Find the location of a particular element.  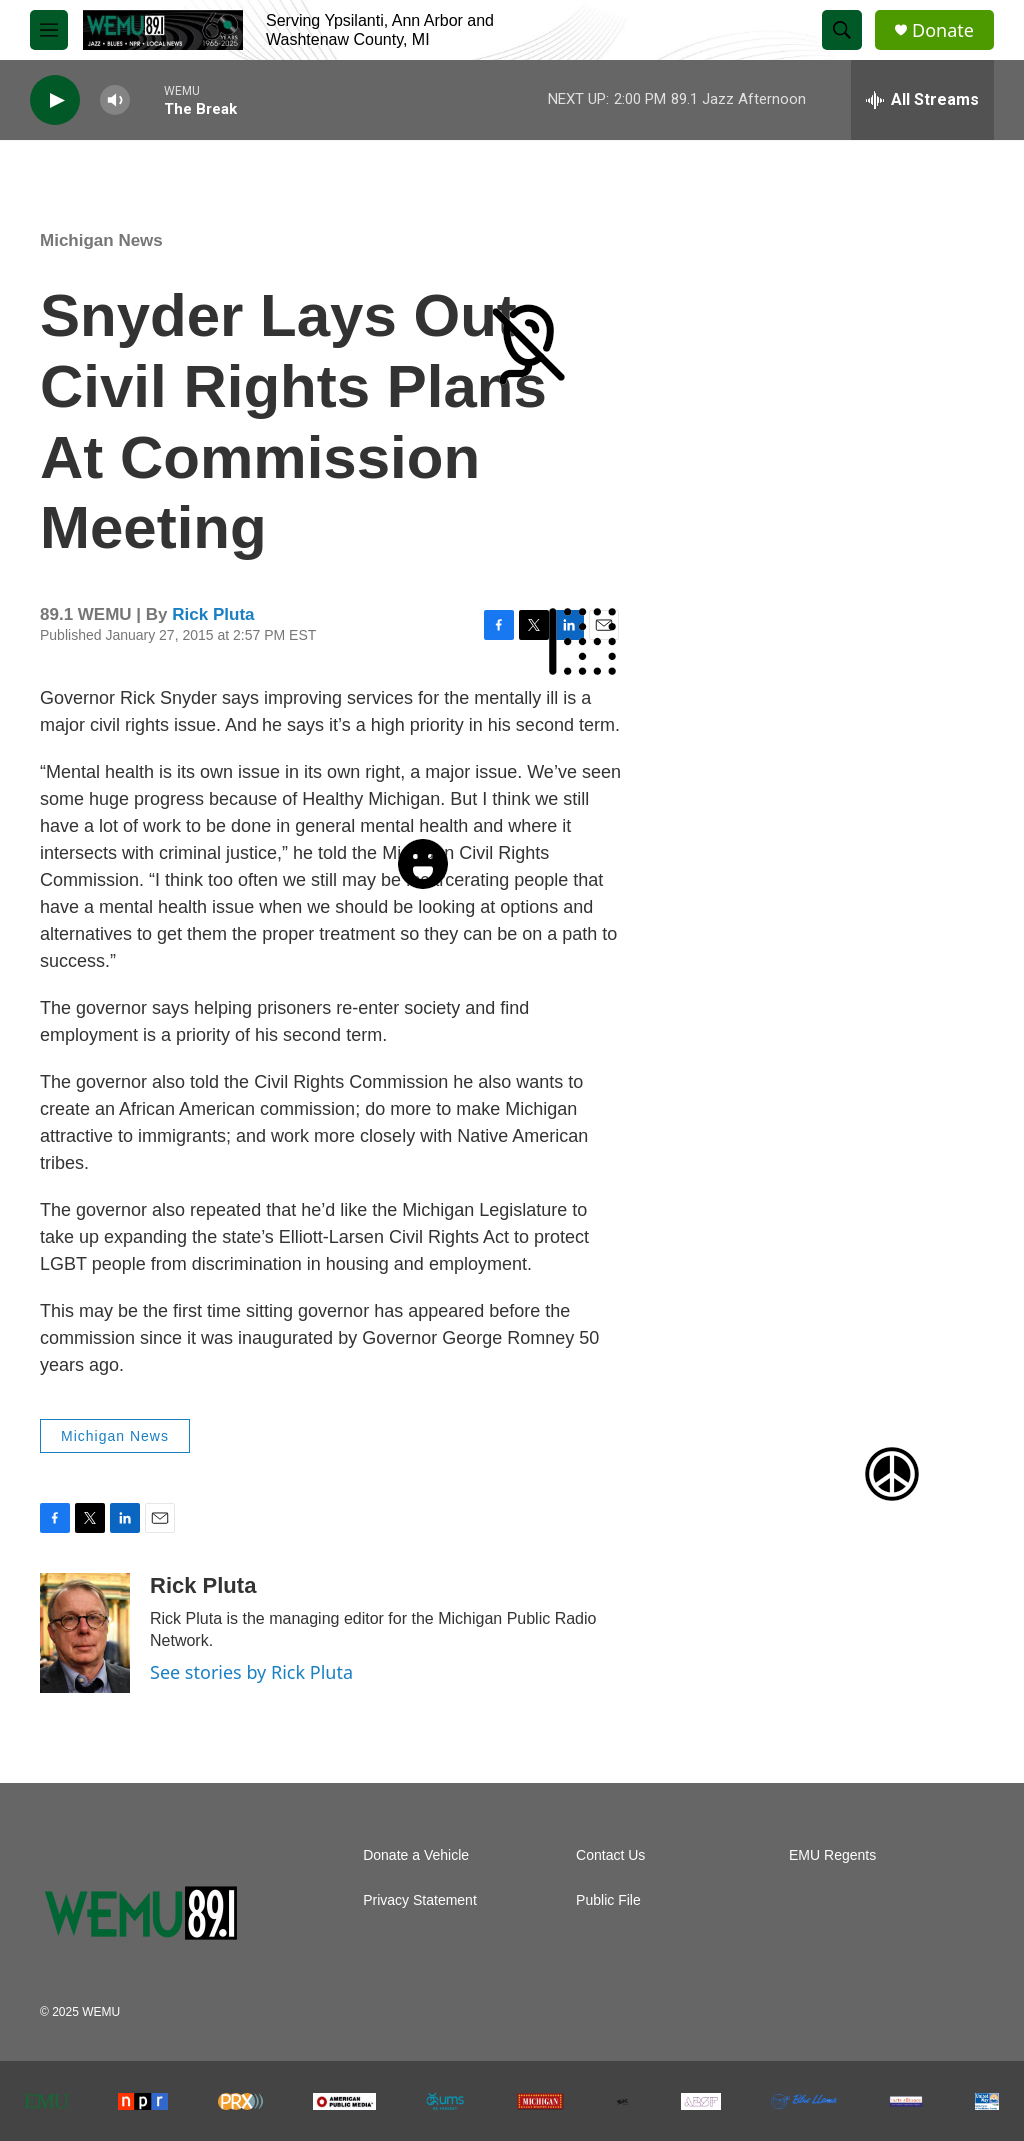

apply left border to selected cells is located at coordinates (582, 641).